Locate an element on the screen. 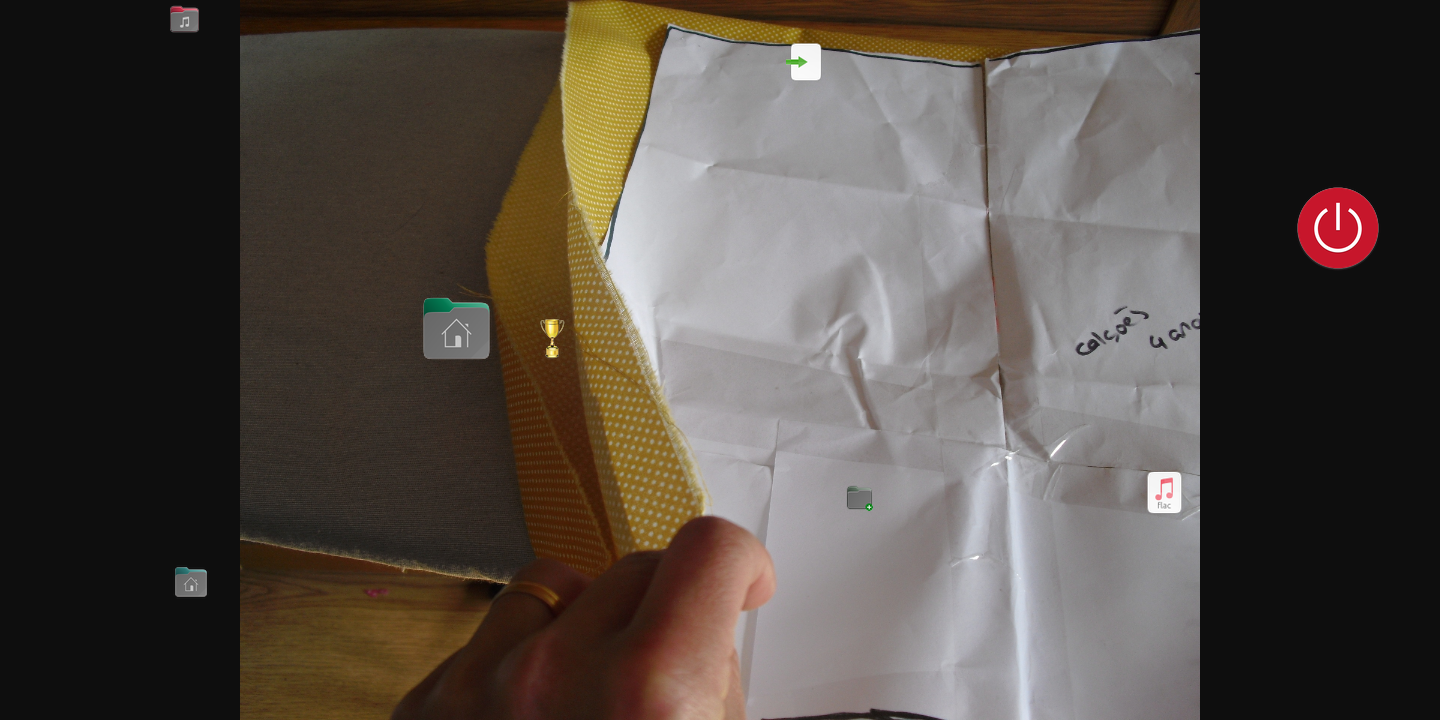 This screenshot has height=720, width=1440. open your music folder is located at coordinates (184, 18).